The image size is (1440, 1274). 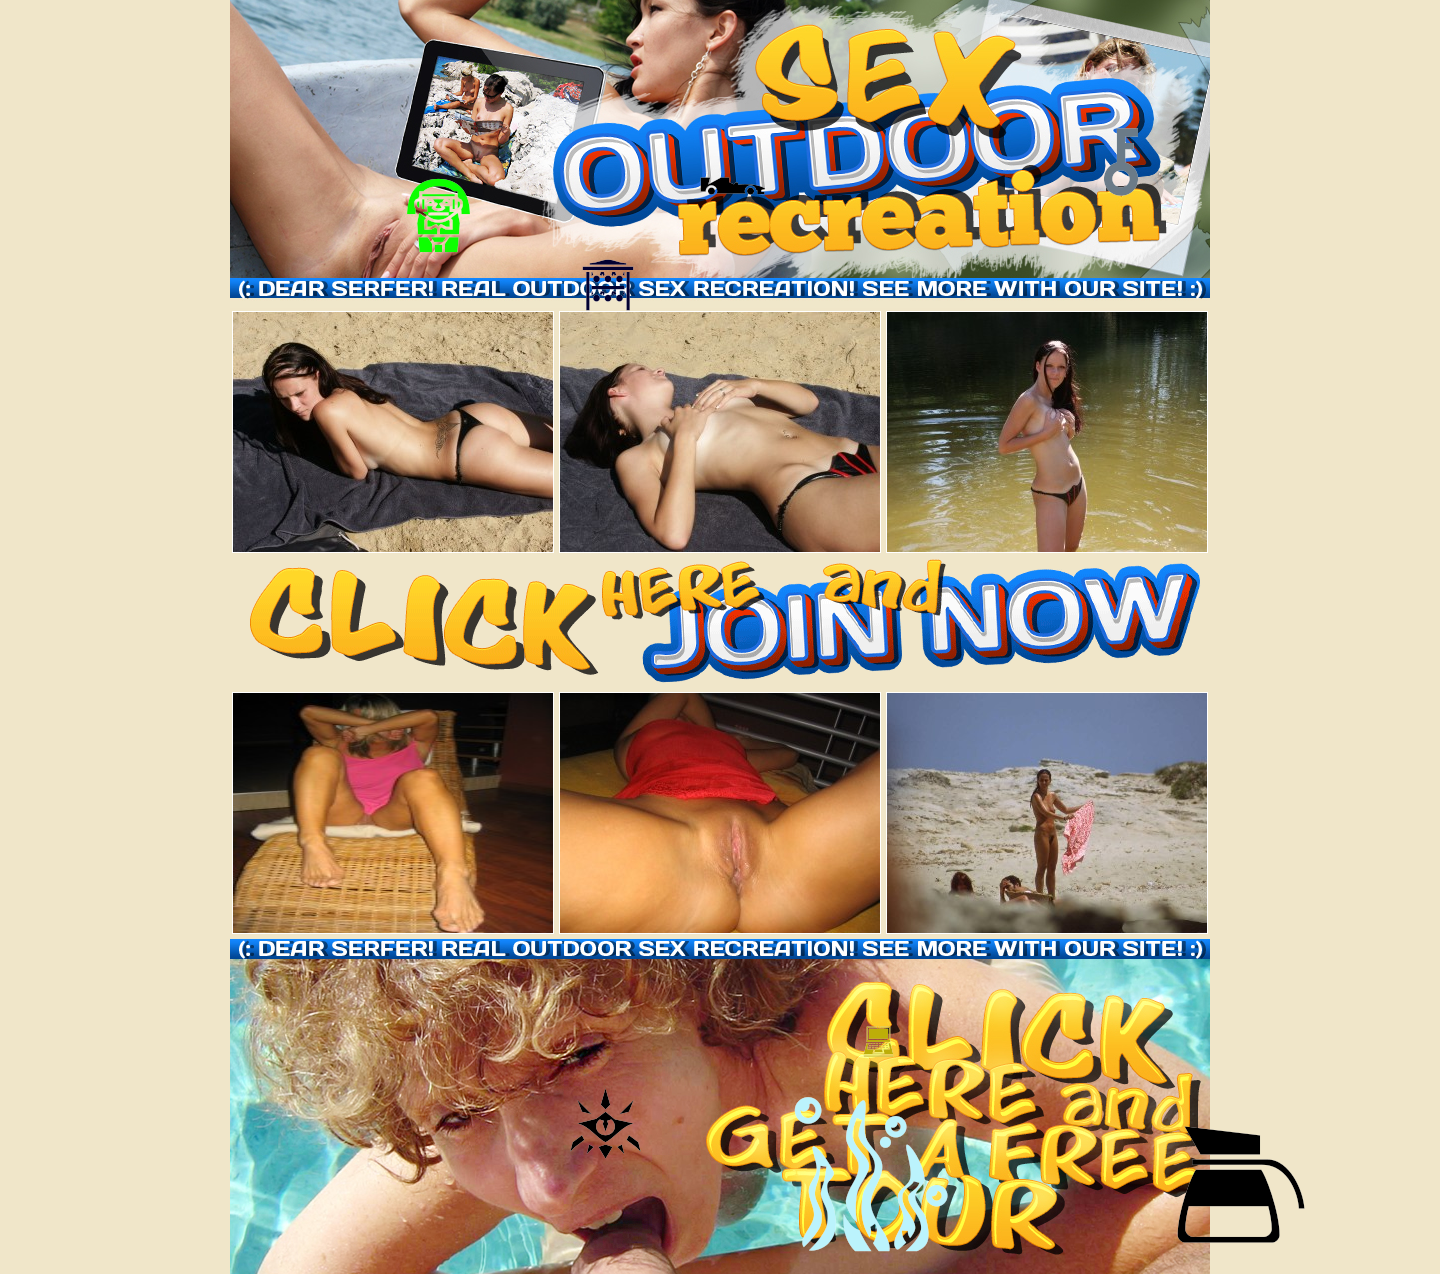 I want to click on access traditional percussion instruments, so click(x=608, y=285).